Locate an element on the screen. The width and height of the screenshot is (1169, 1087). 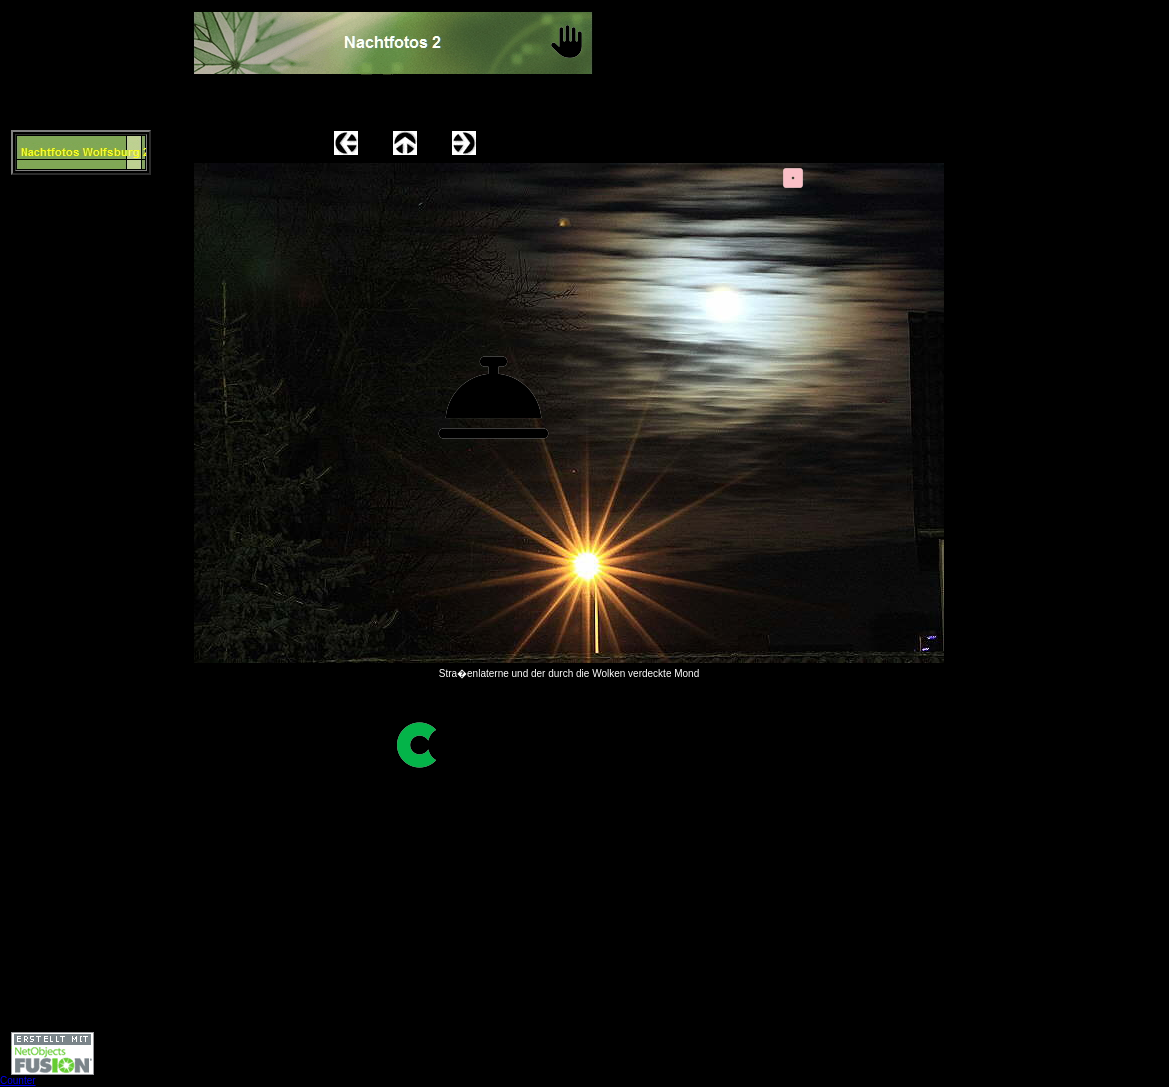
stop or pause an action is located at coordinates (567, 41).